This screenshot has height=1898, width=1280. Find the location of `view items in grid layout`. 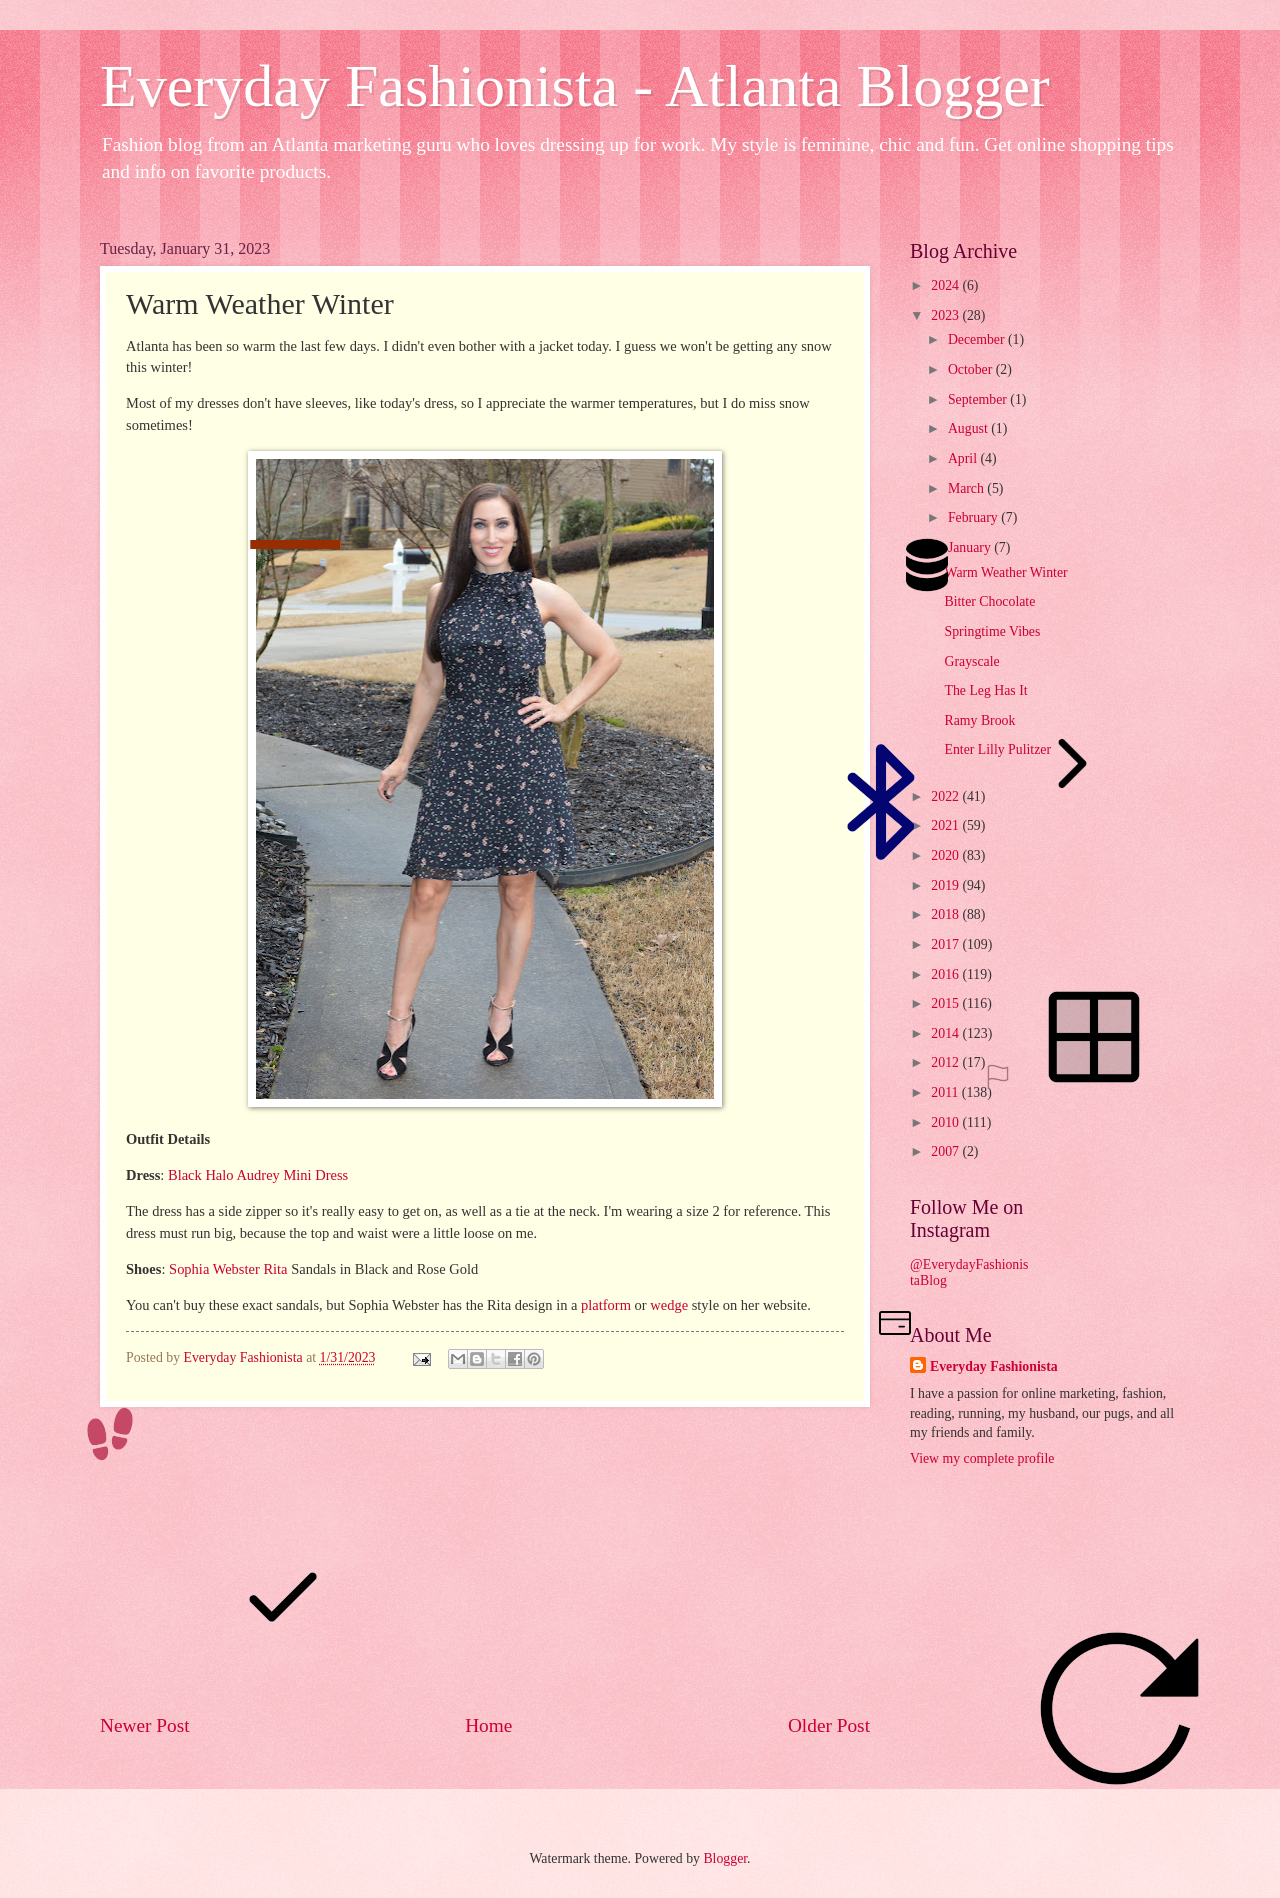

view items in grid layout is located at coordinates (1094, 1037).